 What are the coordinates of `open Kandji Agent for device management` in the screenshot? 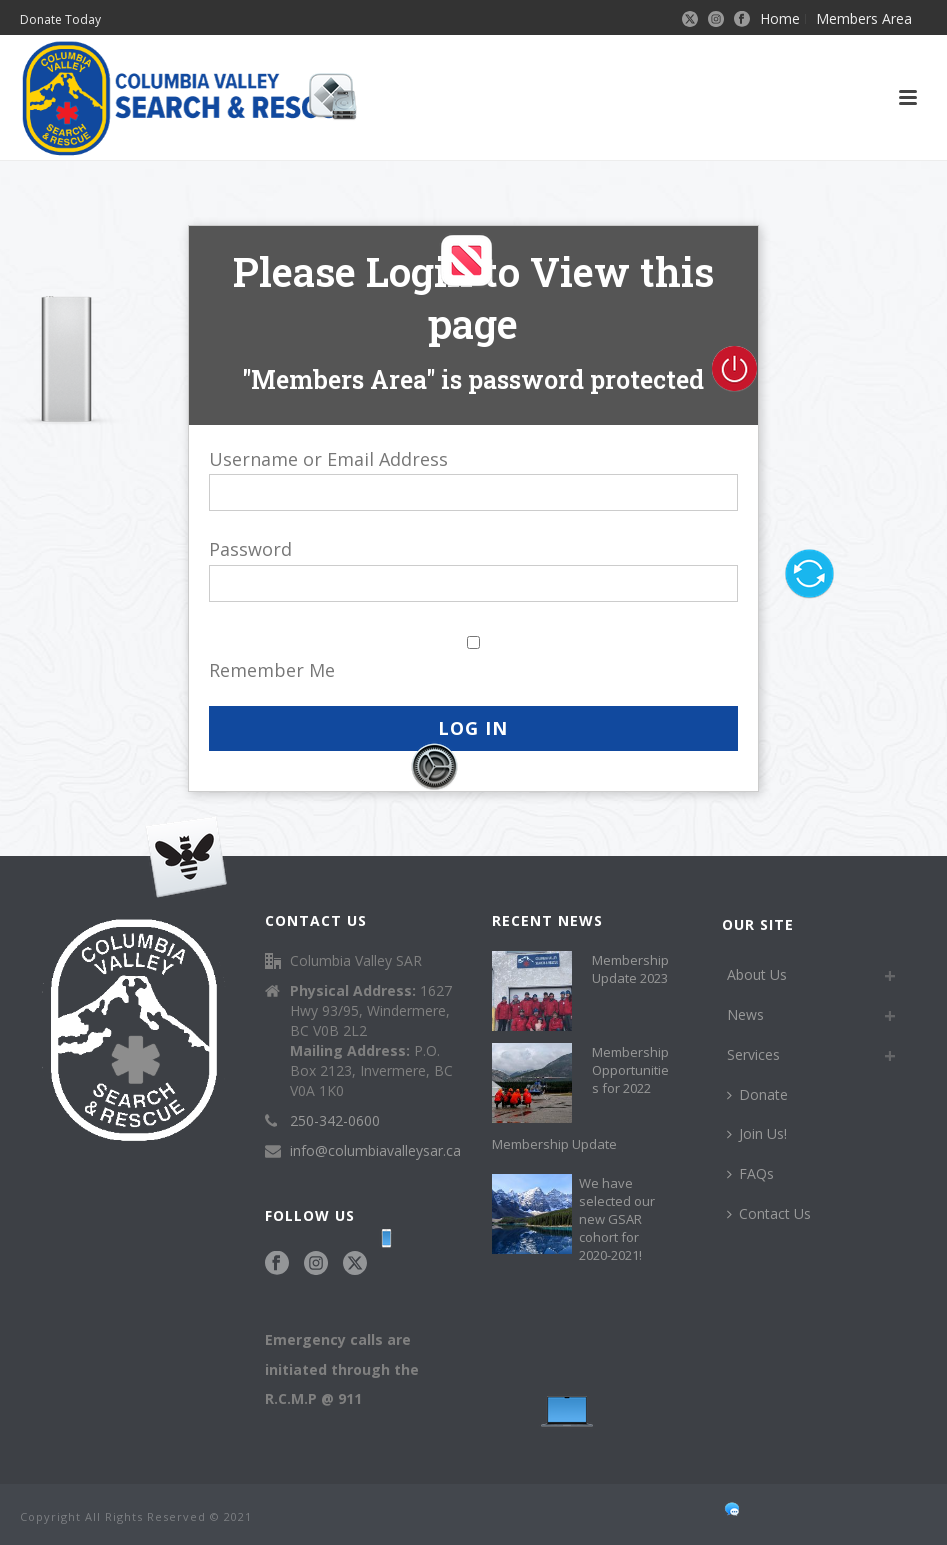 It's located at (186, 857).